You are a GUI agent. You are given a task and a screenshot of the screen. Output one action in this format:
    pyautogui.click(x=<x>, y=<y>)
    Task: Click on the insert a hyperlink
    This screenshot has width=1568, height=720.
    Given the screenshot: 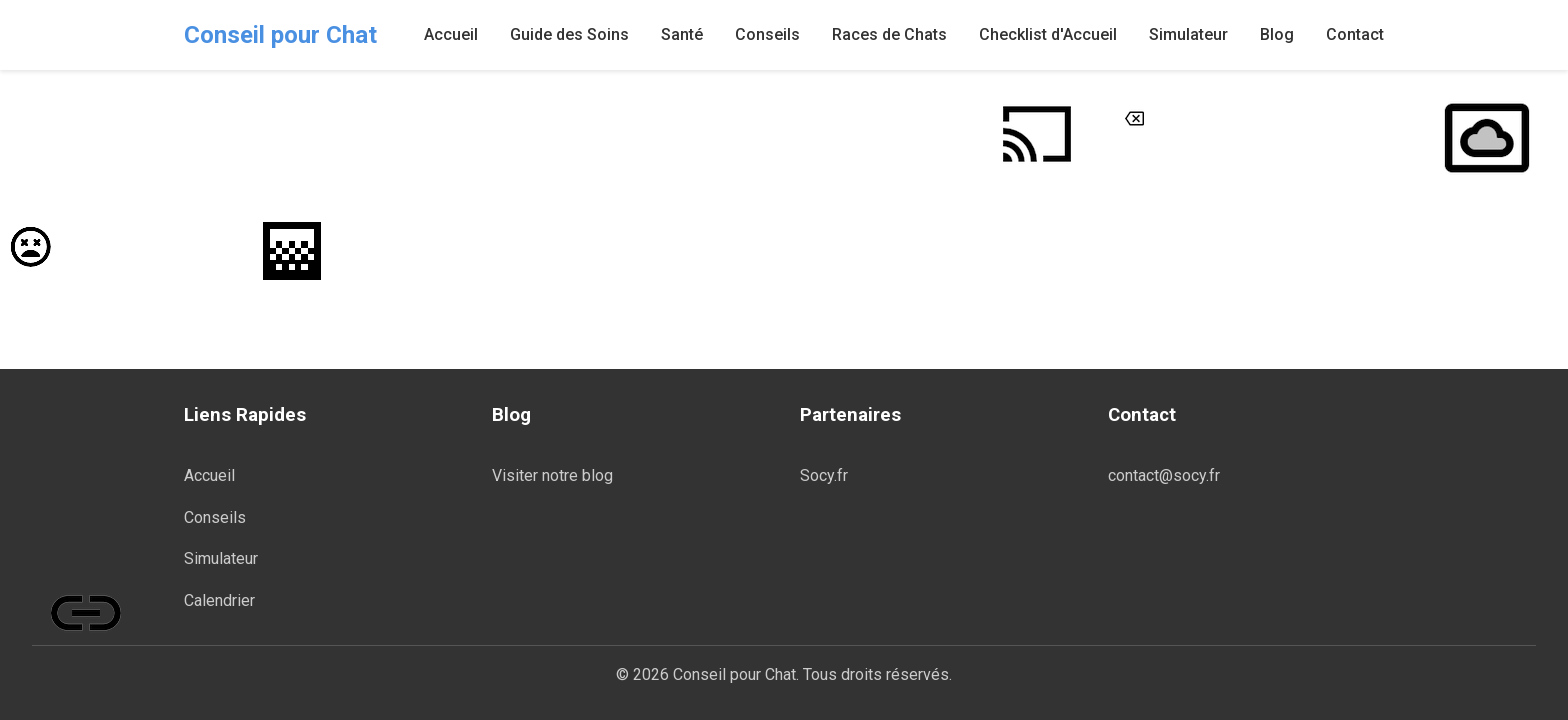 What is the action you would take?
    pyautogui.click(x=86, y=613)
    